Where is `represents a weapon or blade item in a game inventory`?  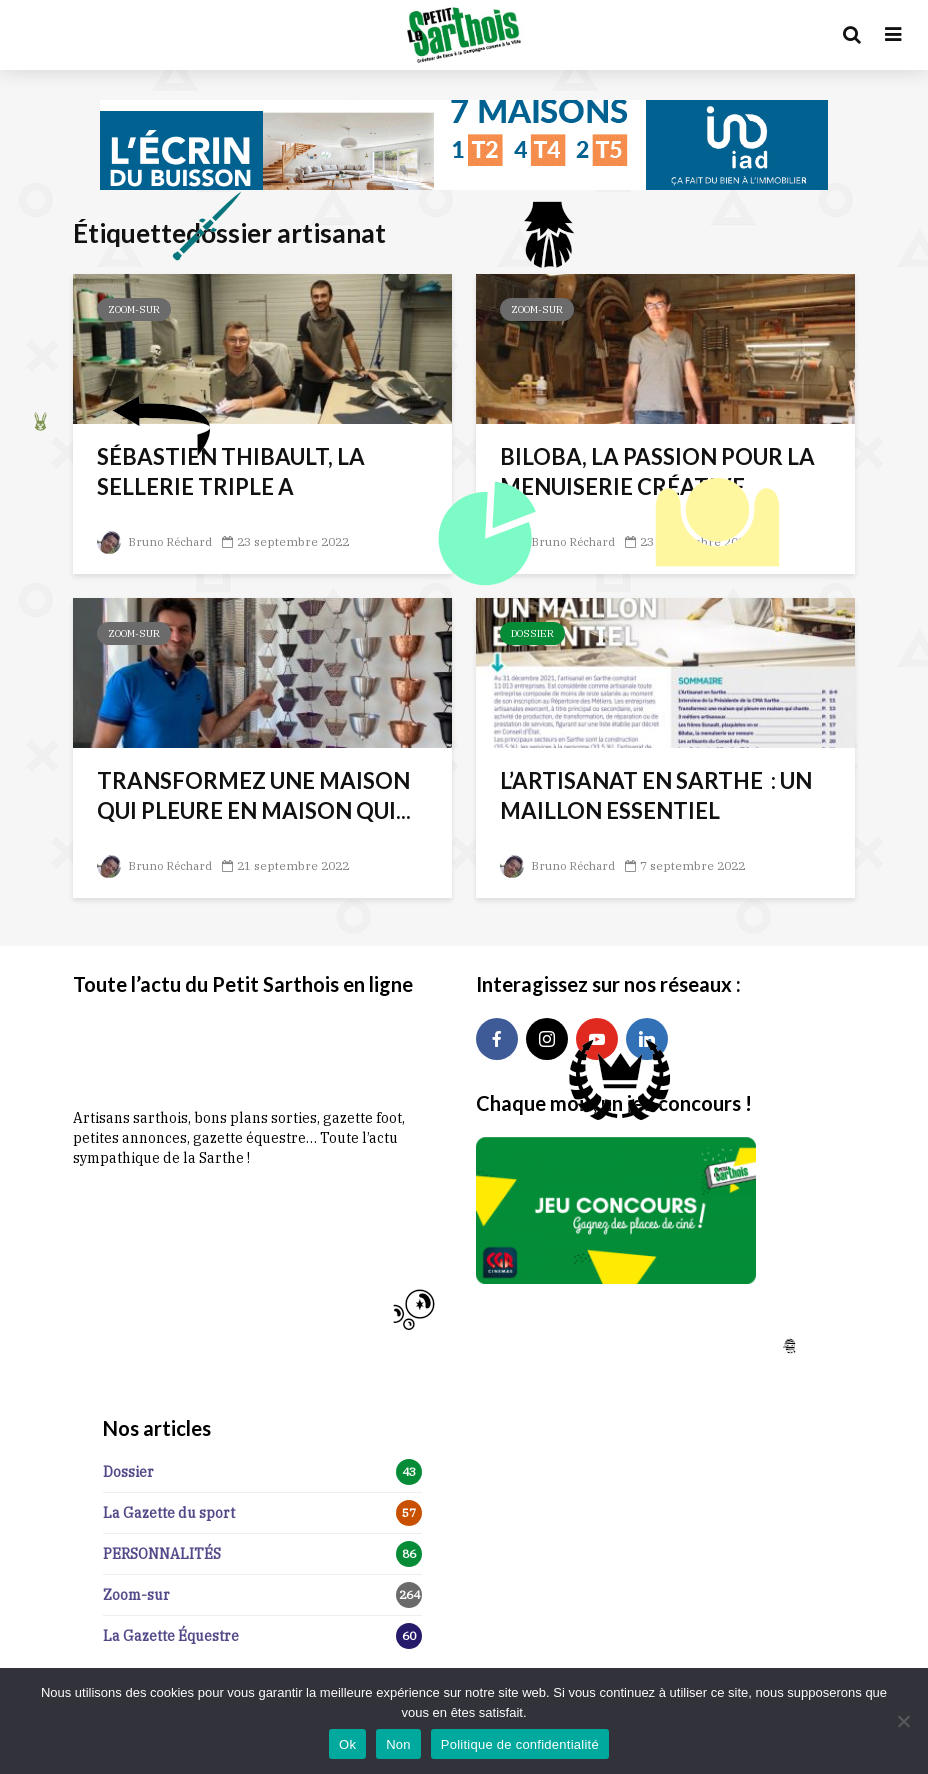 represents a weapon or blade item in a game inventory is located at coordinates (207, 226).